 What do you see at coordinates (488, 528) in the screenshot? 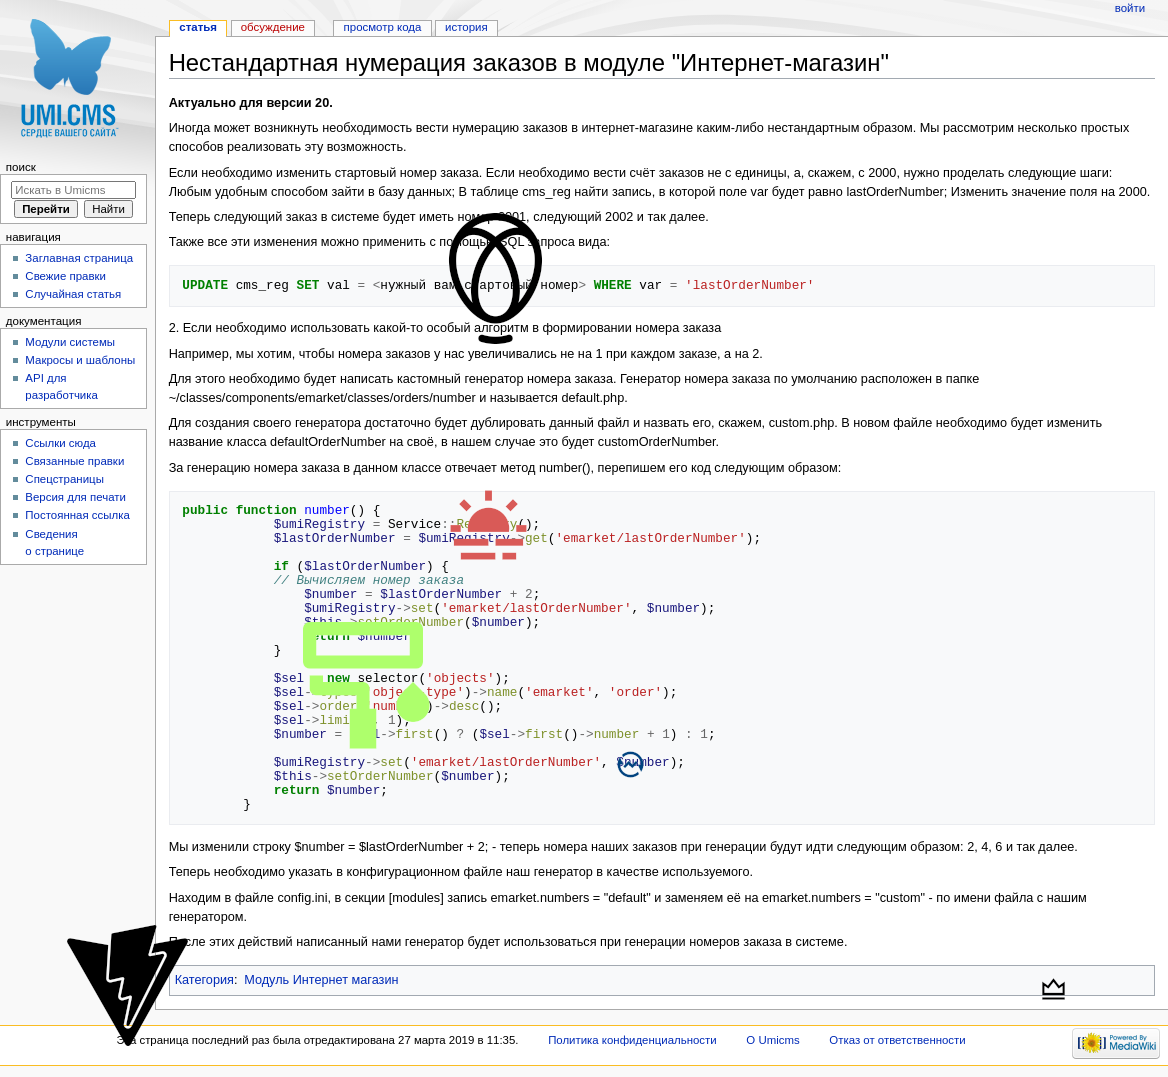
I see `indicates hazy weather conditions` at bounding box center [488, 528].